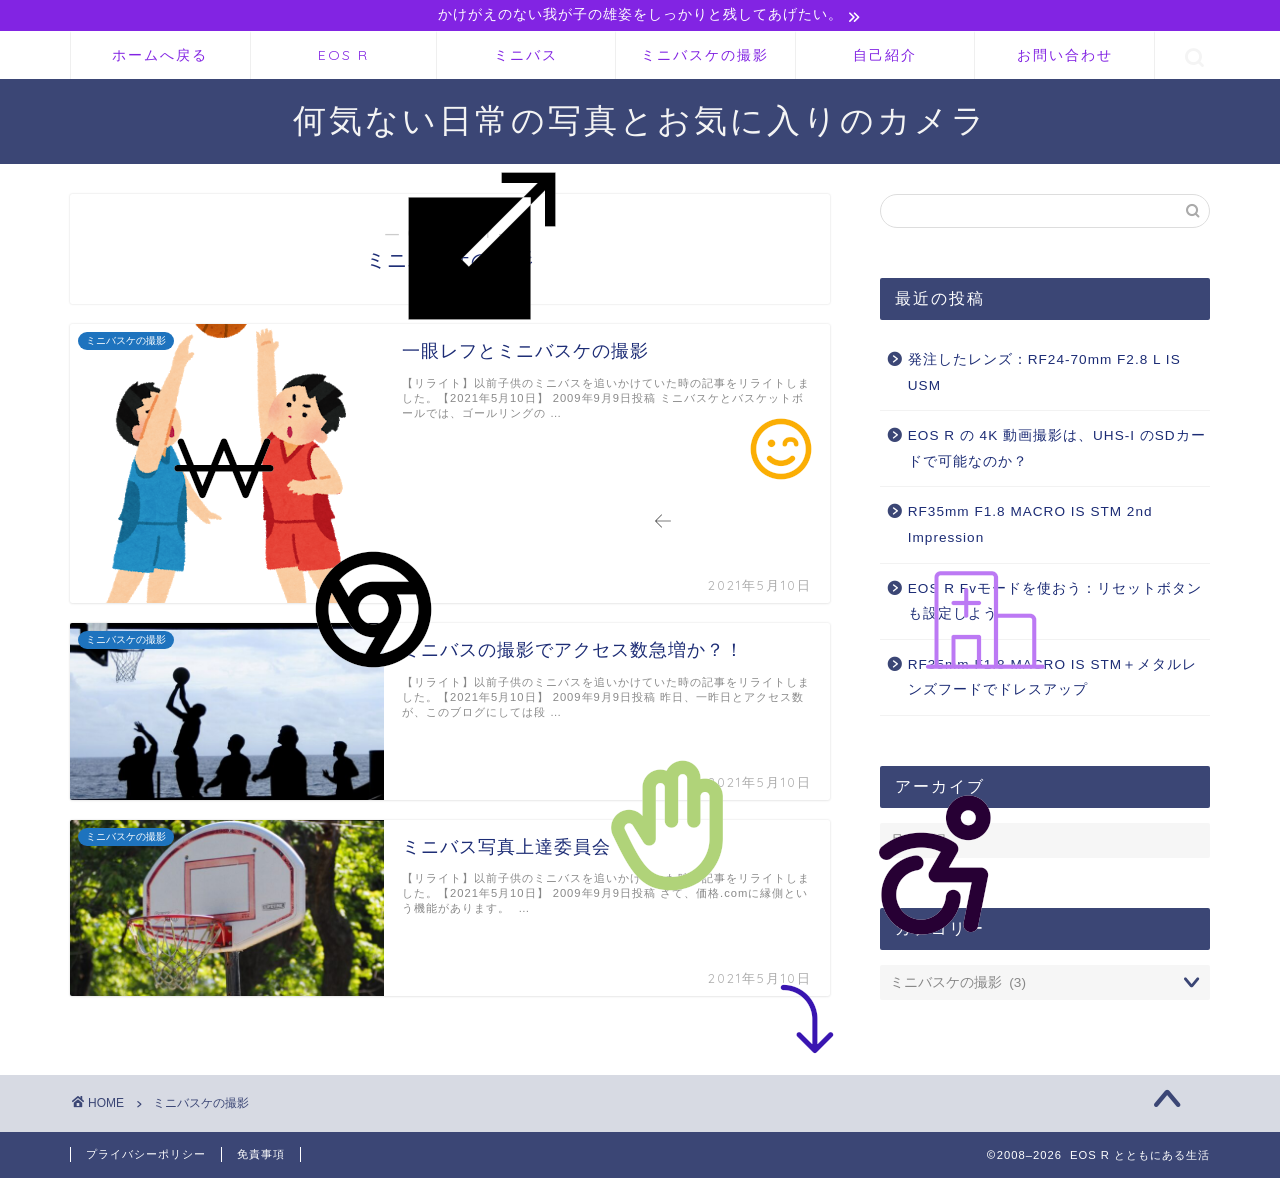 Image resolution: width=1280 pixels, height=1180 pixels. What do you see at coordinates (781, 449) in the screenshot?
I see `insert a winking emoji or emoticon` at bounding box center [781, 449].